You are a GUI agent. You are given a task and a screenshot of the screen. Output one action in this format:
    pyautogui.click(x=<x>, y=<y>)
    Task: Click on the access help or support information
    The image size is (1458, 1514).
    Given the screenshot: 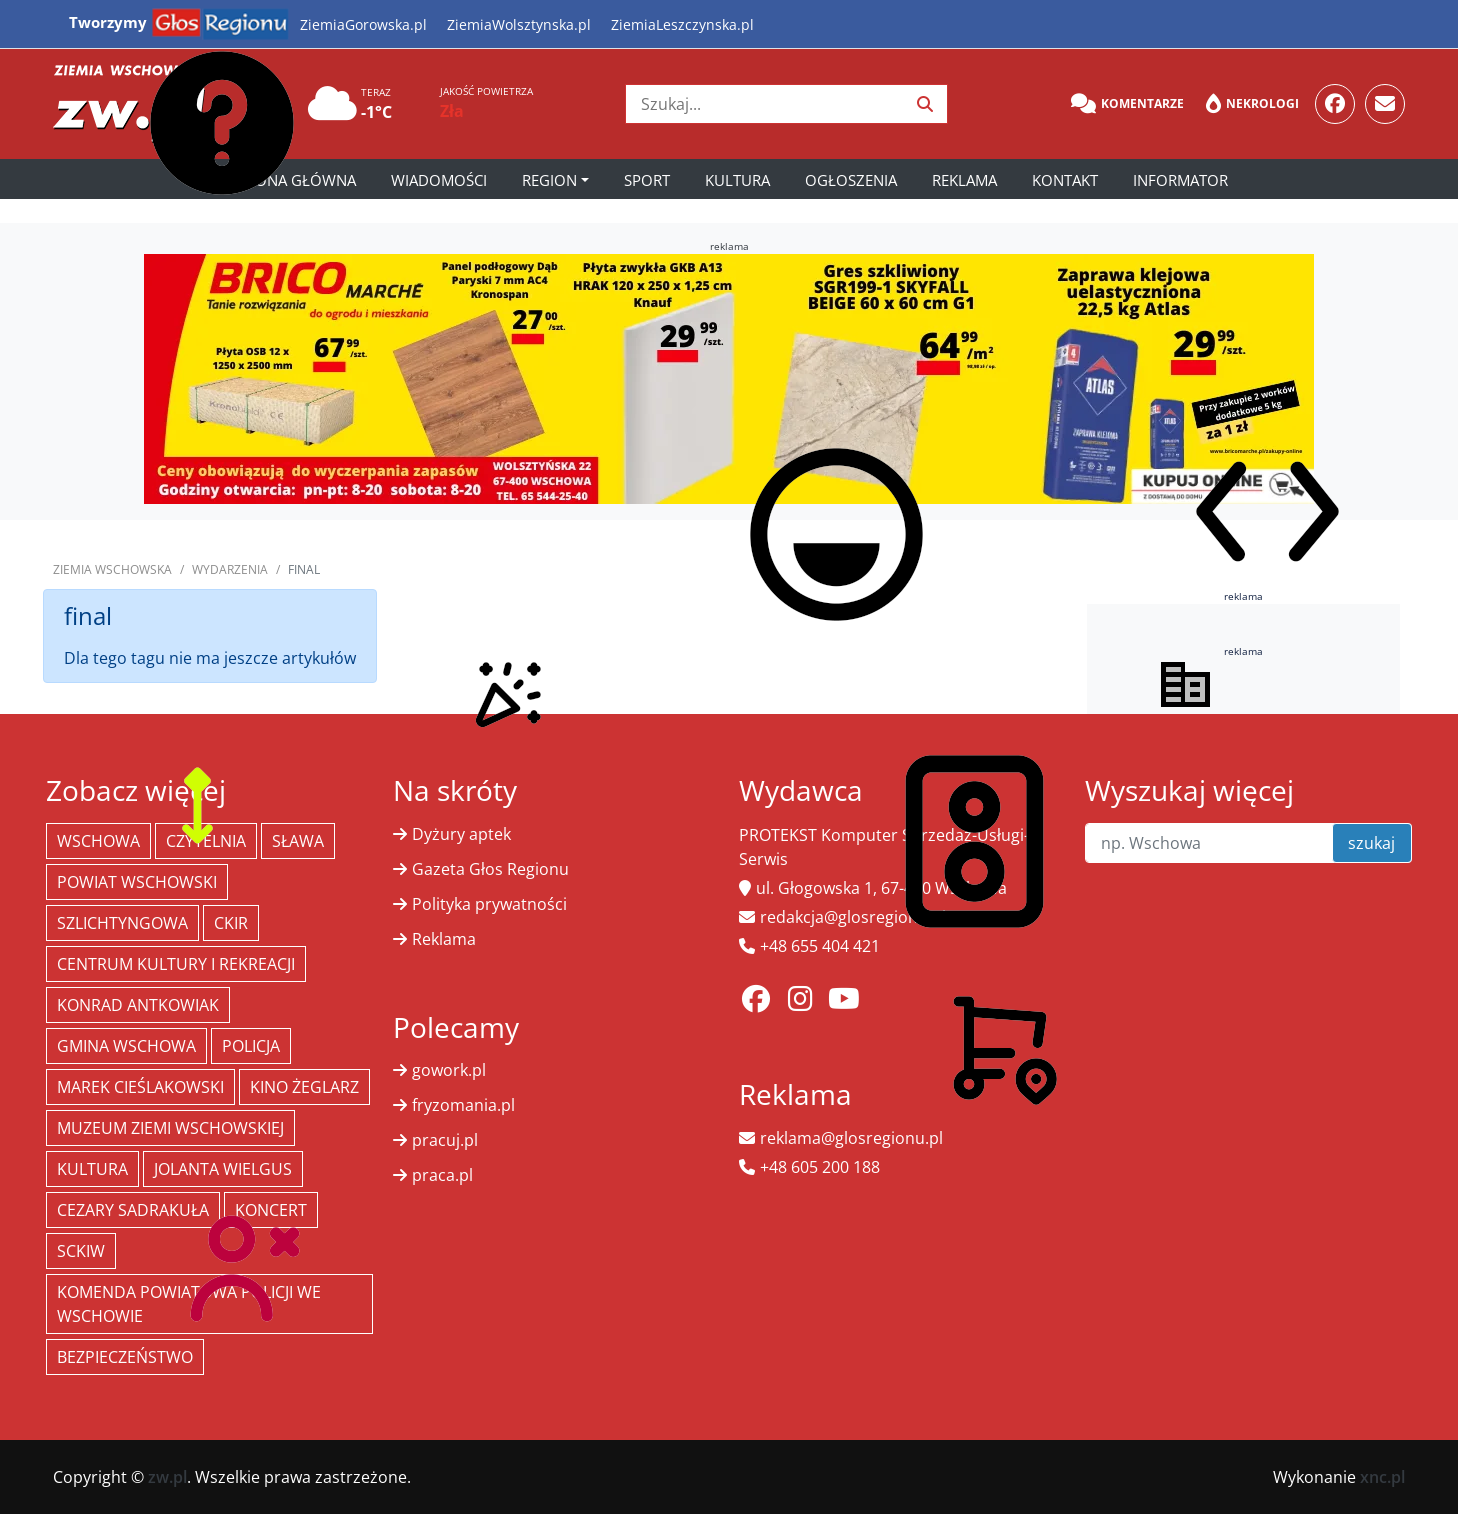 What is the action you would take?
    pyautogui.click(x=222, y=123)
    